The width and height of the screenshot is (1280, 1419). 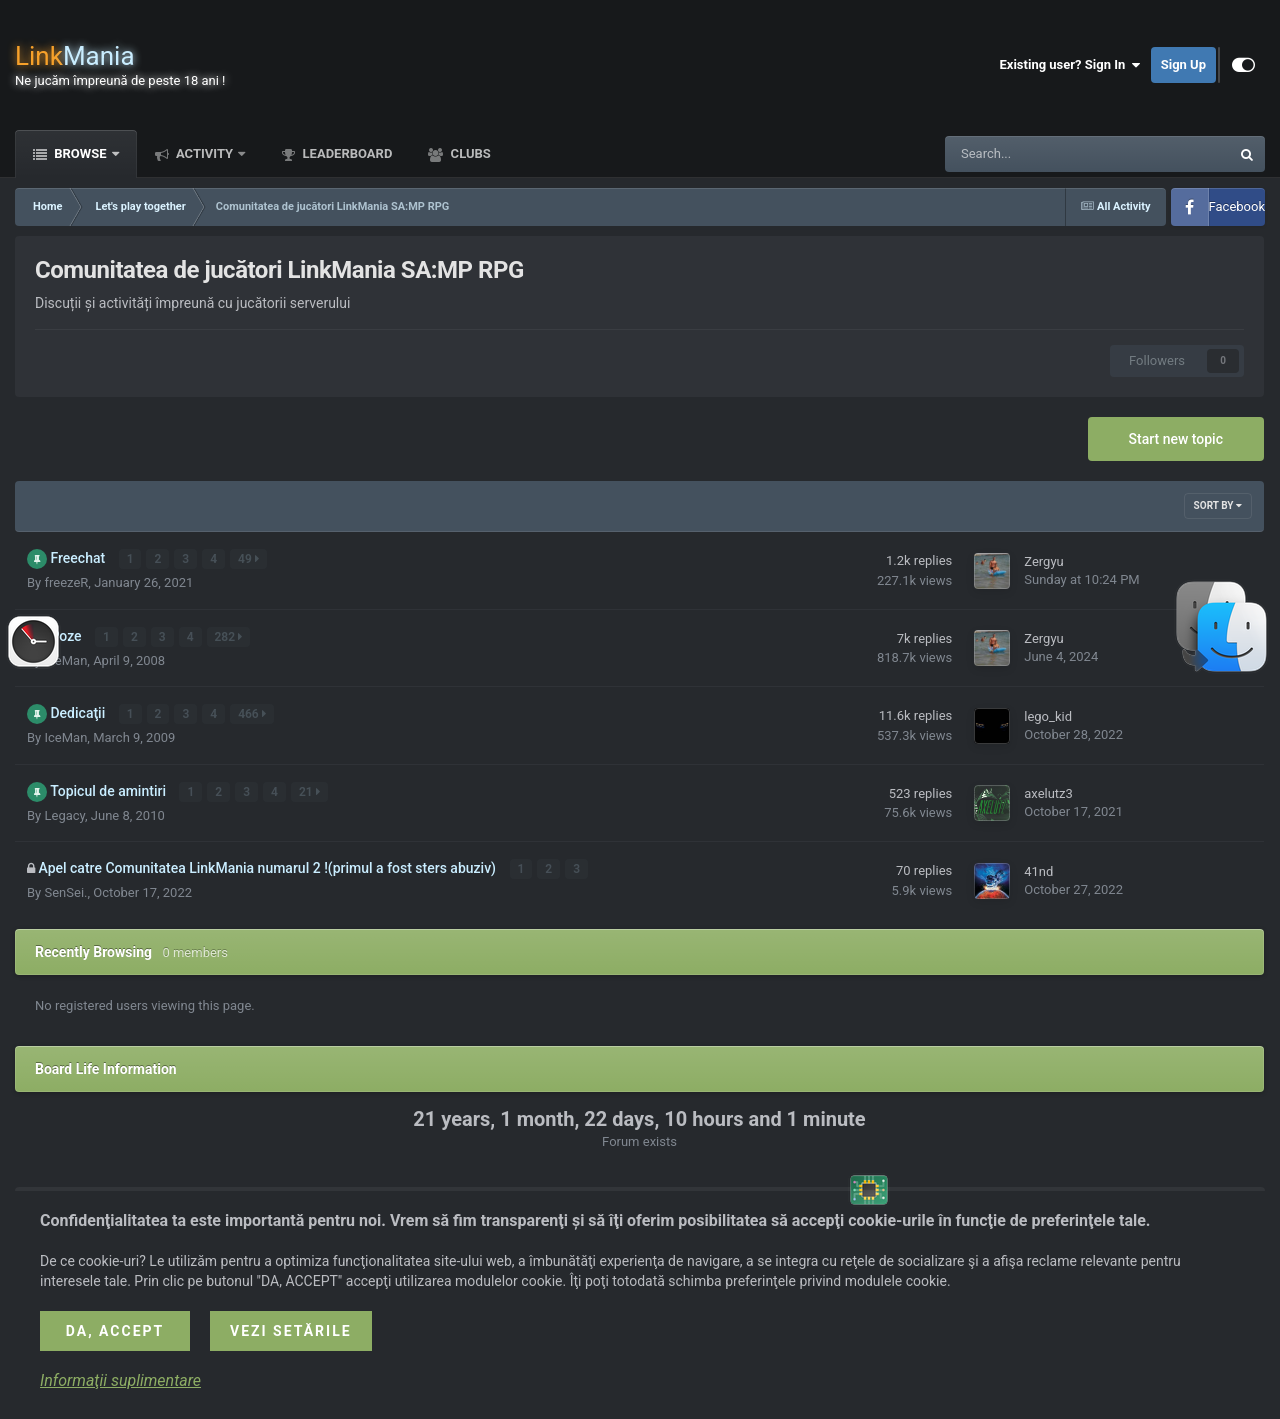 I want to click on launch migration assistant to transfer data from another mac, so click(x=1221, y=626).